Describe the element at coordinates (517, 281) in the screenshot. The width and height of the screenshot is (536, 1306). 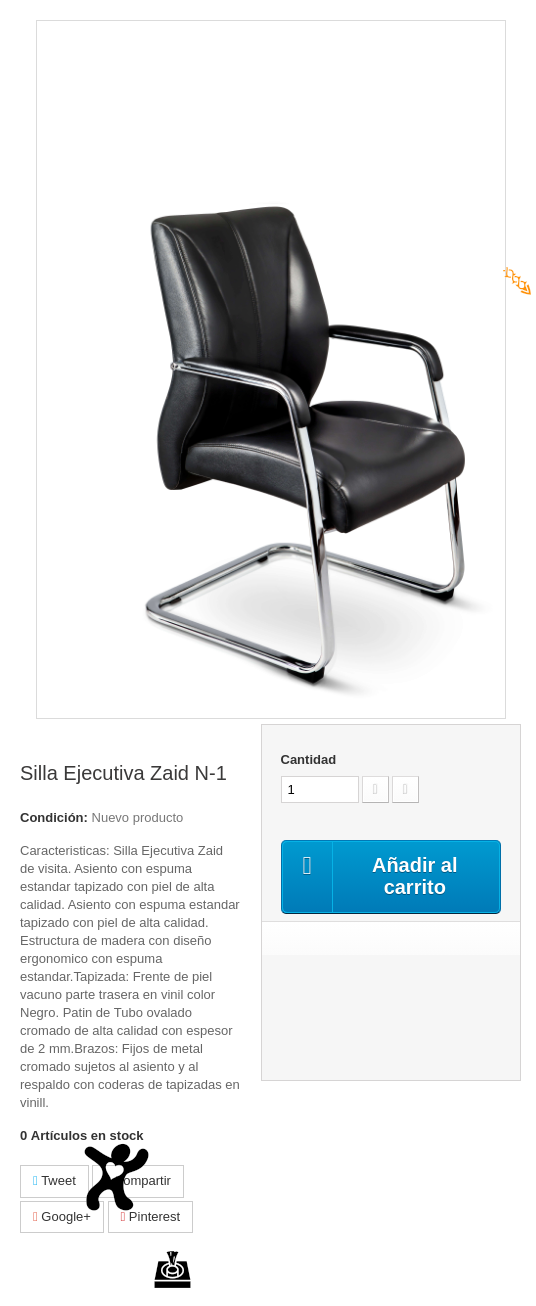
I see `select a thorn or vine-based attack ability` at that location.